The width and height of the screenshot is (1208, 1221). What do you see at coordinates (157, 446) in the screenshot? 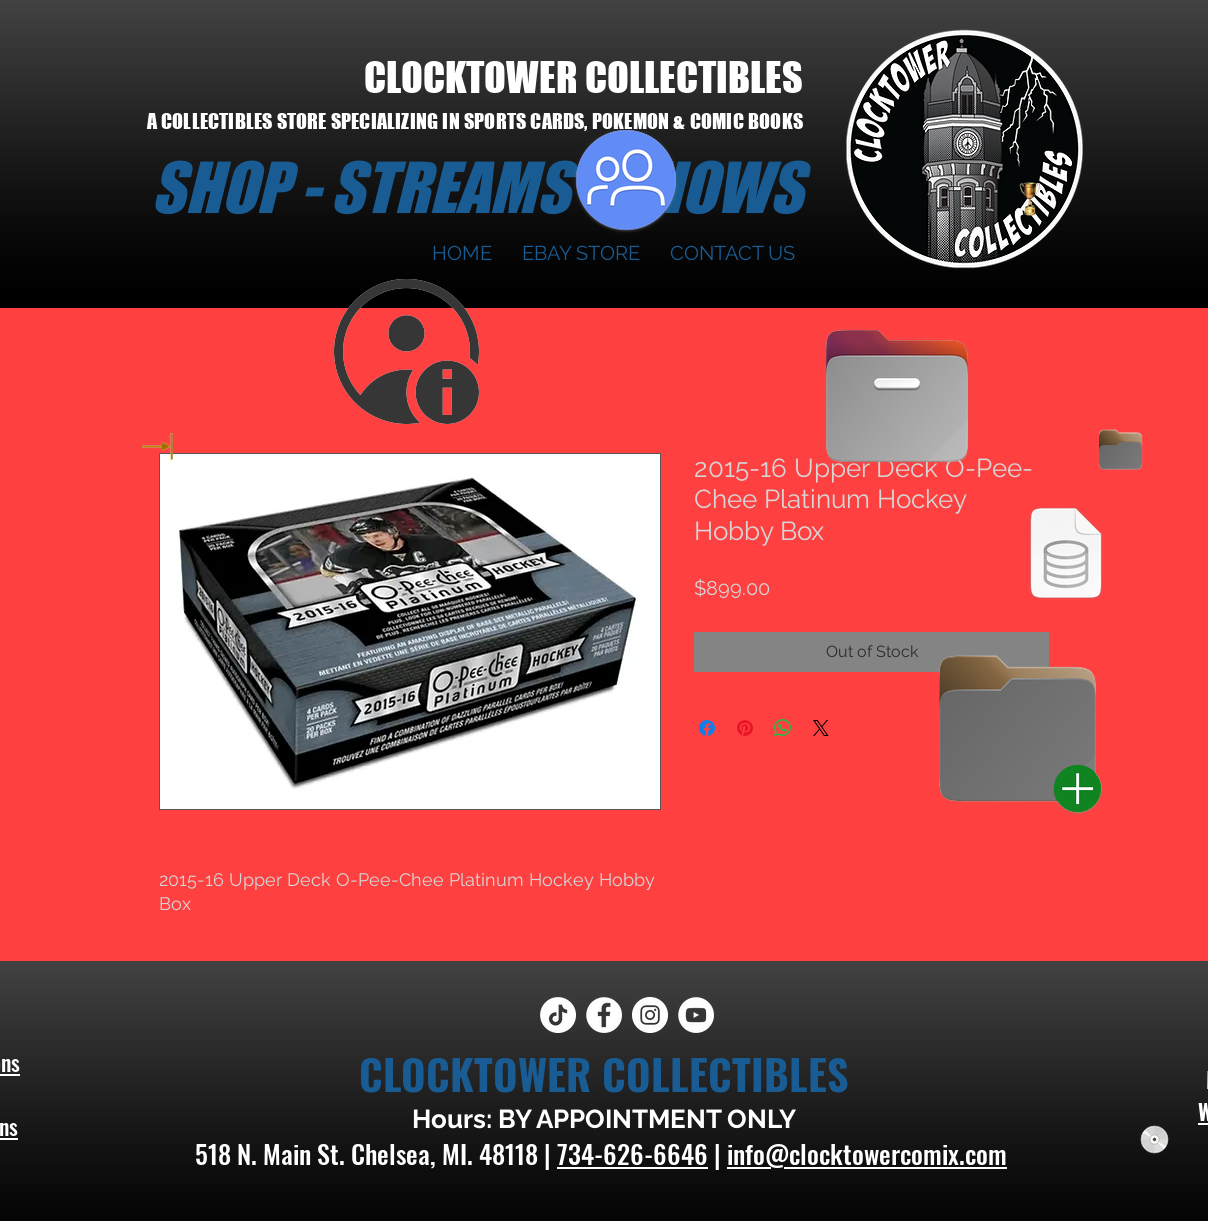
I see `skip to the last item in a list or queue` at bounding box center [157, 446].